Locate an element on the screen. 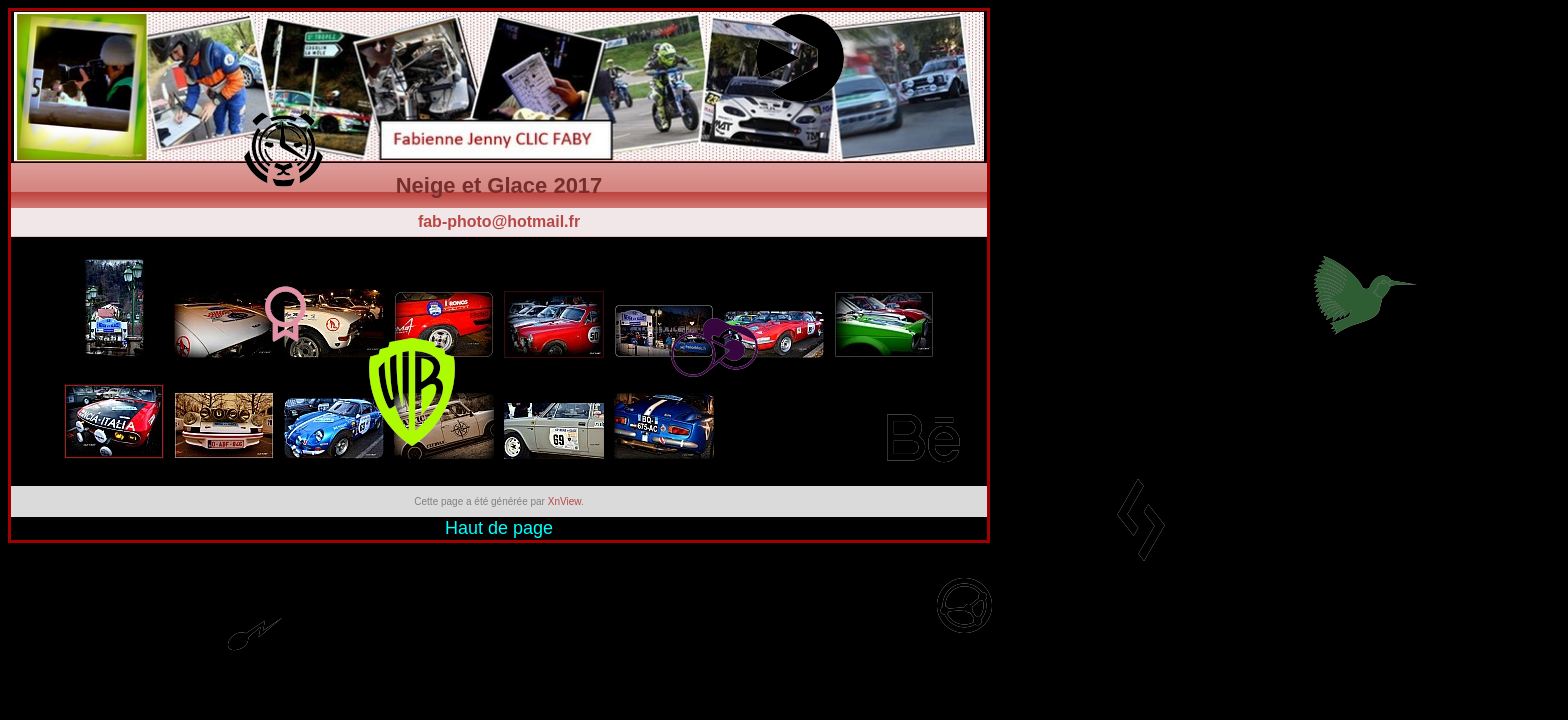  warner bros. official logo is located at coordinates (412, 392).